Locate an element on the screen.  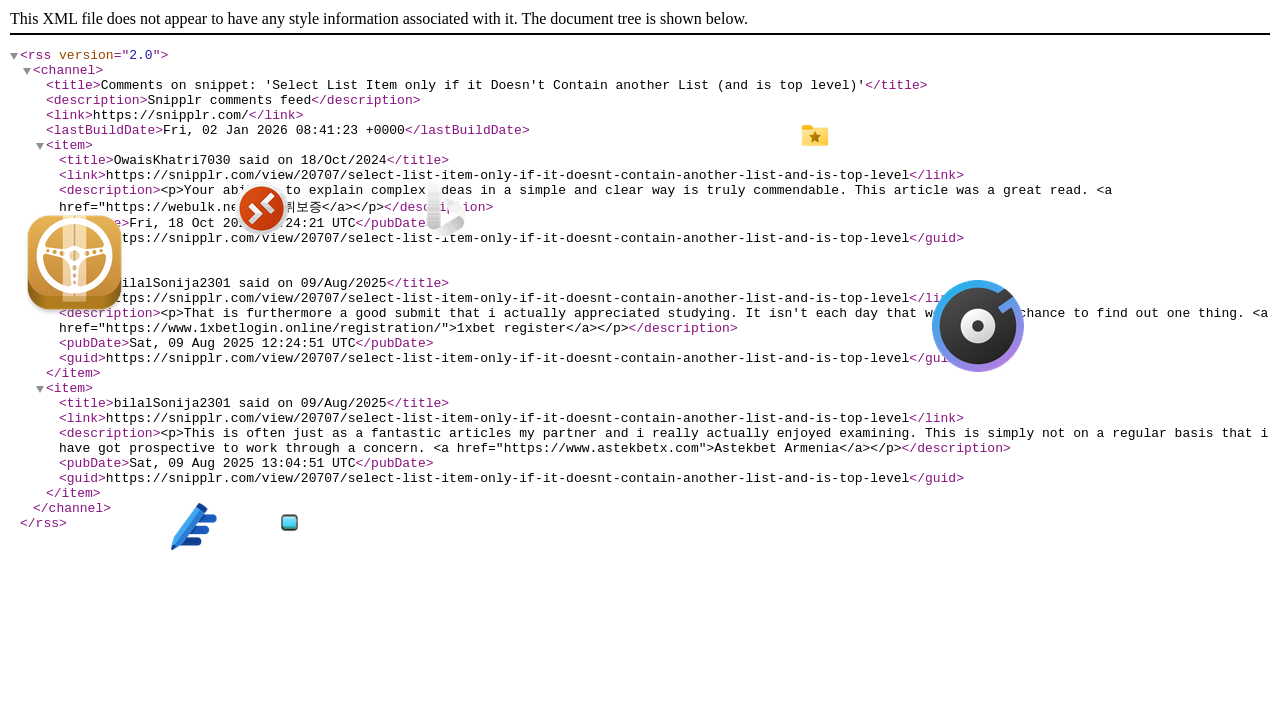
open your favorites folder is located at coordinates (815, 136).